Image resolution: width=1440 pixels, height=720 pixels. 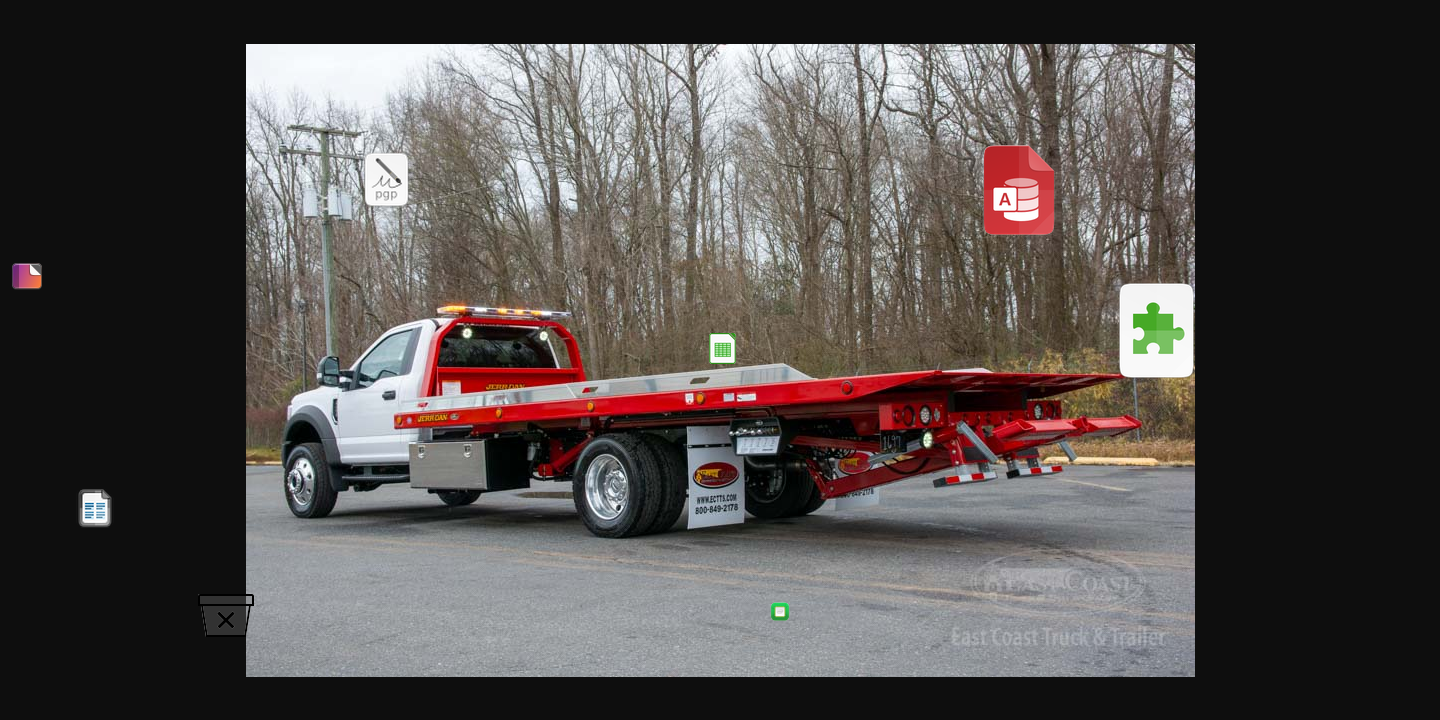 I want to click on libreoffice master document file type, so click(x=95, y=508).